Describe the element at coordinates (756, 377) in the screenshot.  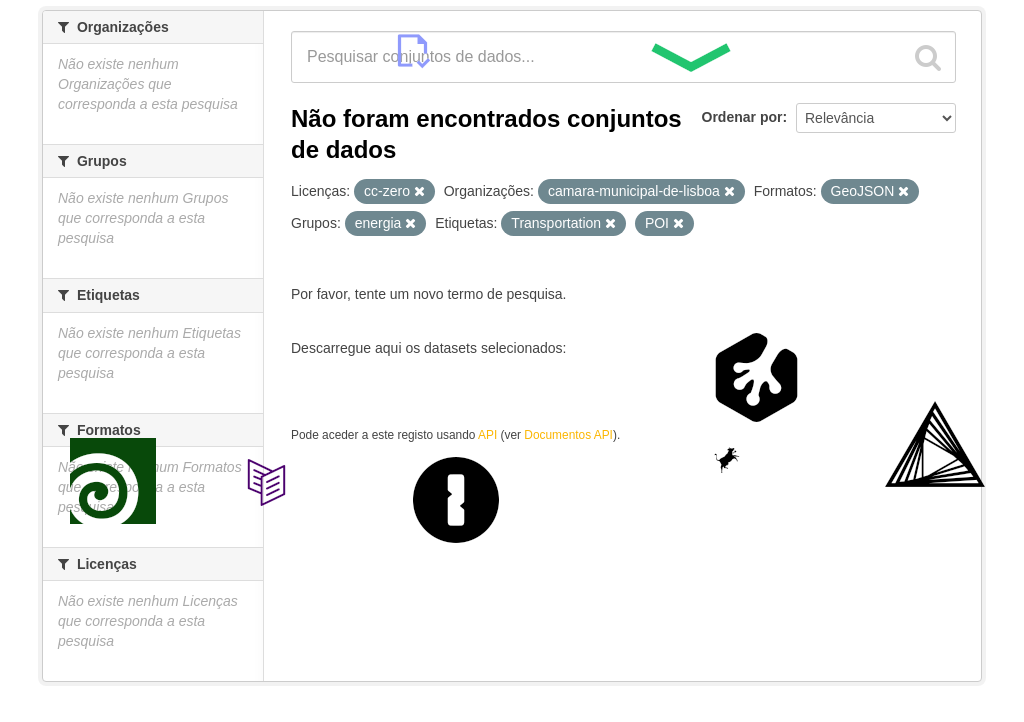
I see `link to Treehouse learning platform` at that location.